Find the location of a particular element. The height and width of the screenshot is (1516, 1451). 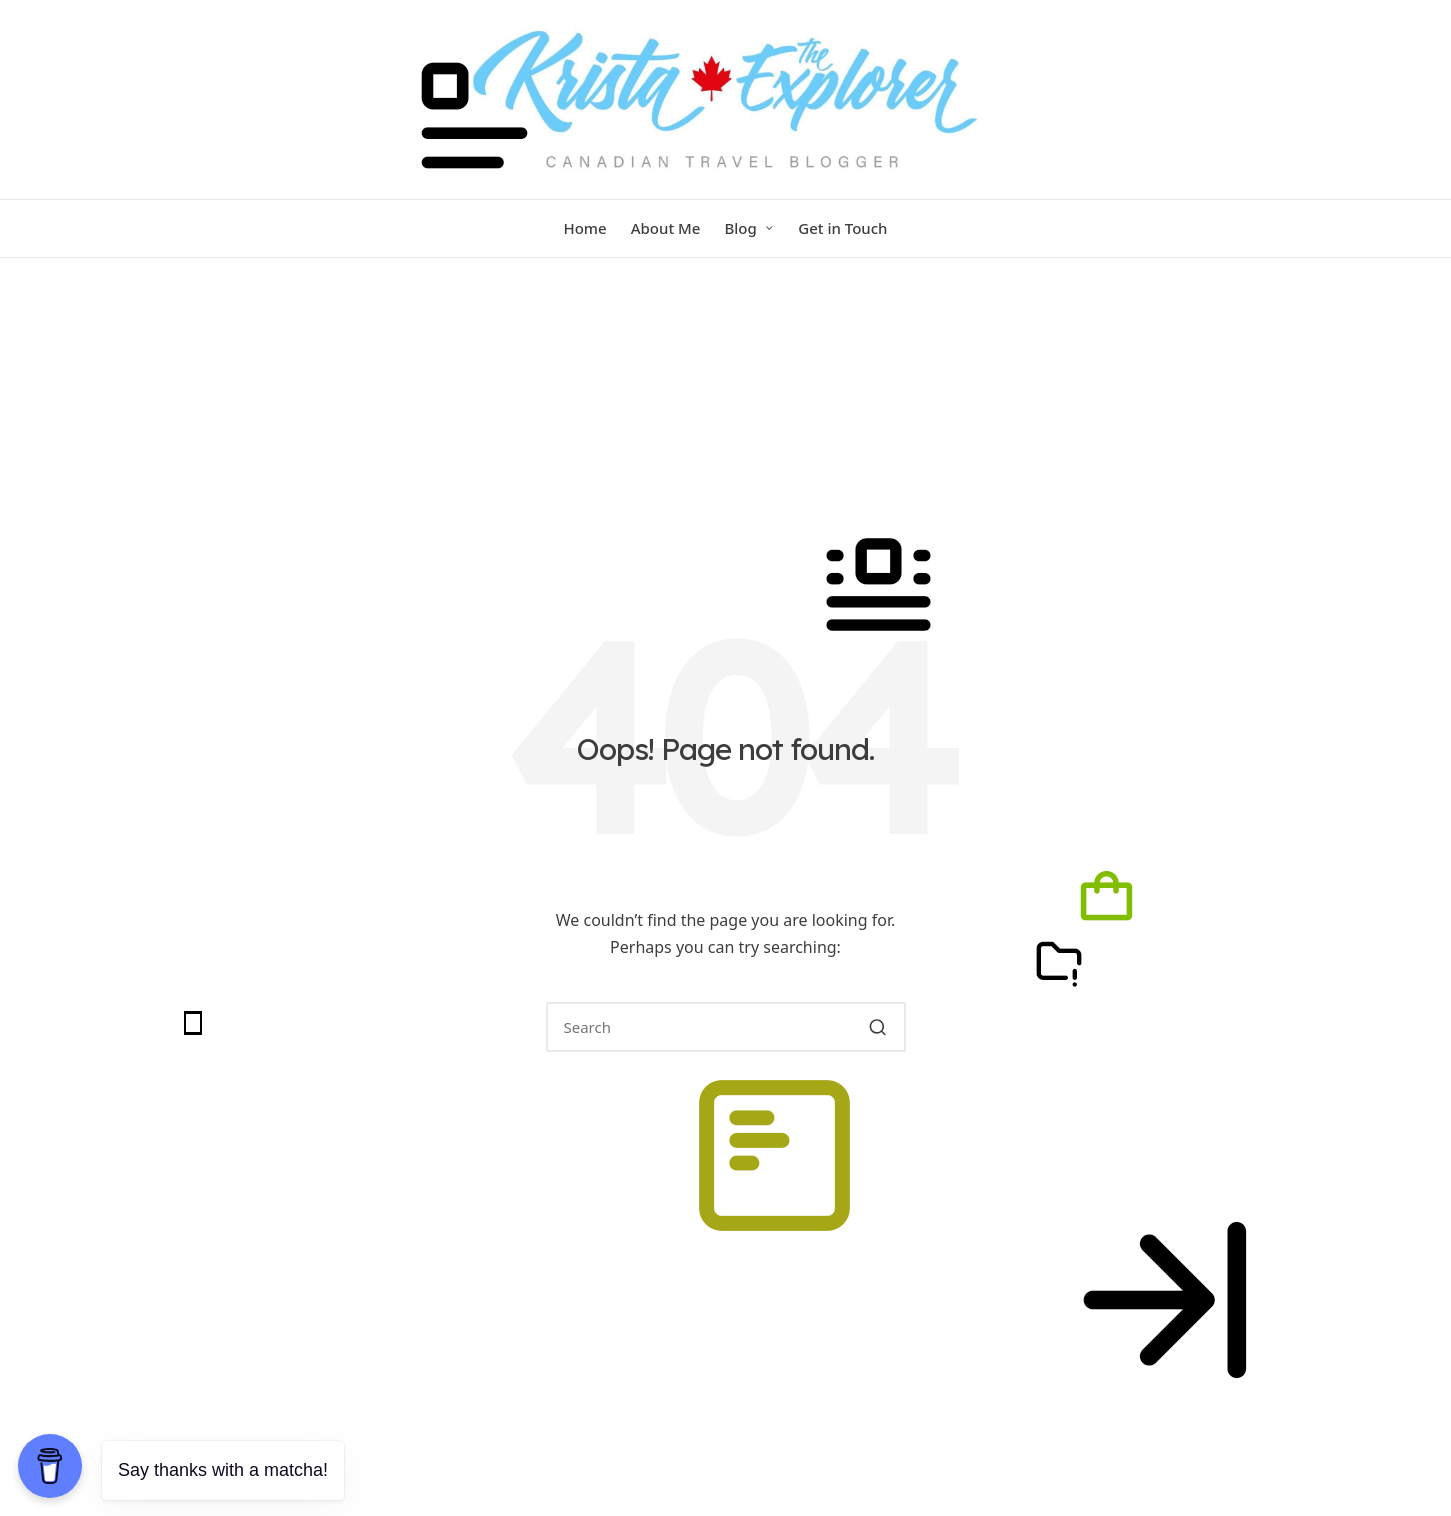

folder contains items requiring attention is located at coordinates (1059, 962).